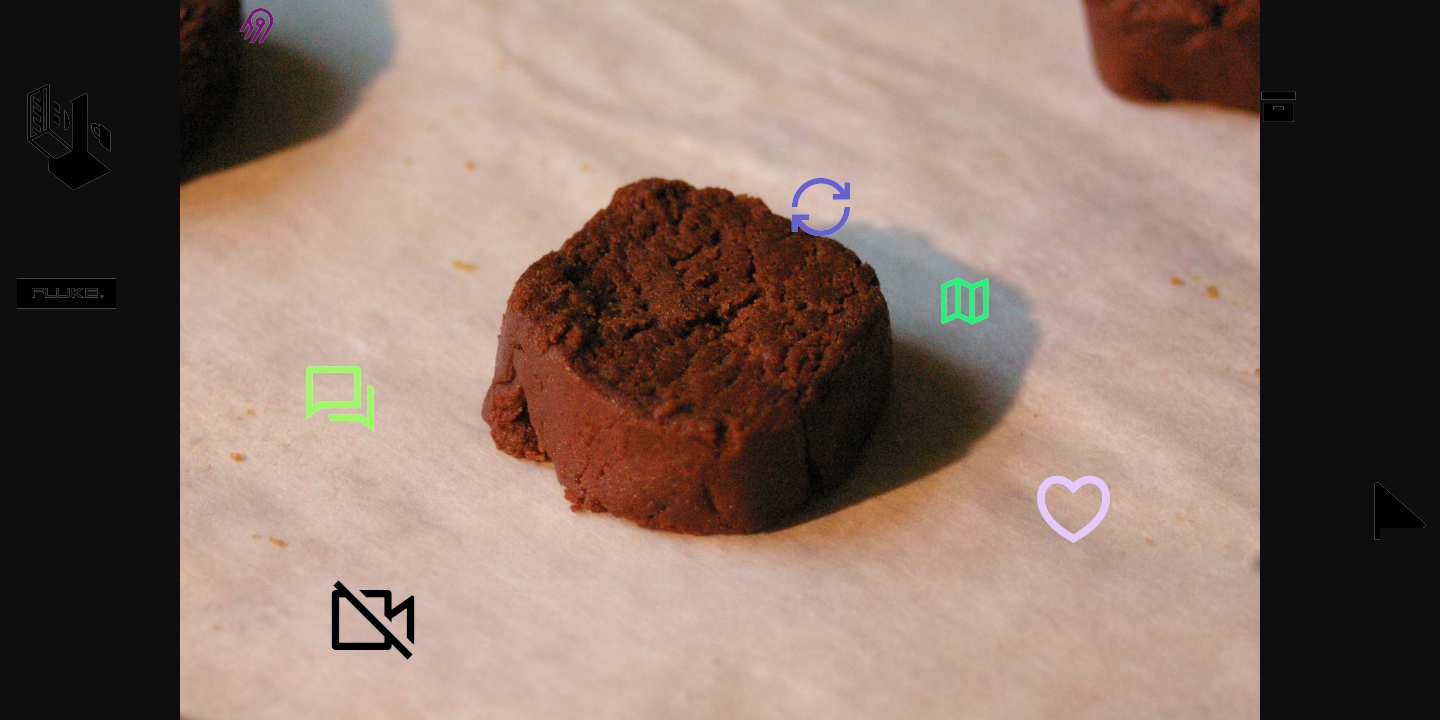 The image size is (1440, 720). Describe the element at coordinates (1073, 508) in the screenshot. I see `add to favorites` at that location.